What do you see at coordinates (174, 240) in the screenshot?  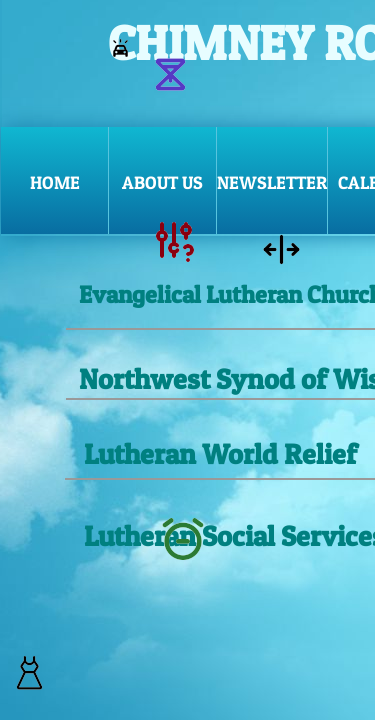 I see `access settings help or FAQ` at bounding box center [174, 240].